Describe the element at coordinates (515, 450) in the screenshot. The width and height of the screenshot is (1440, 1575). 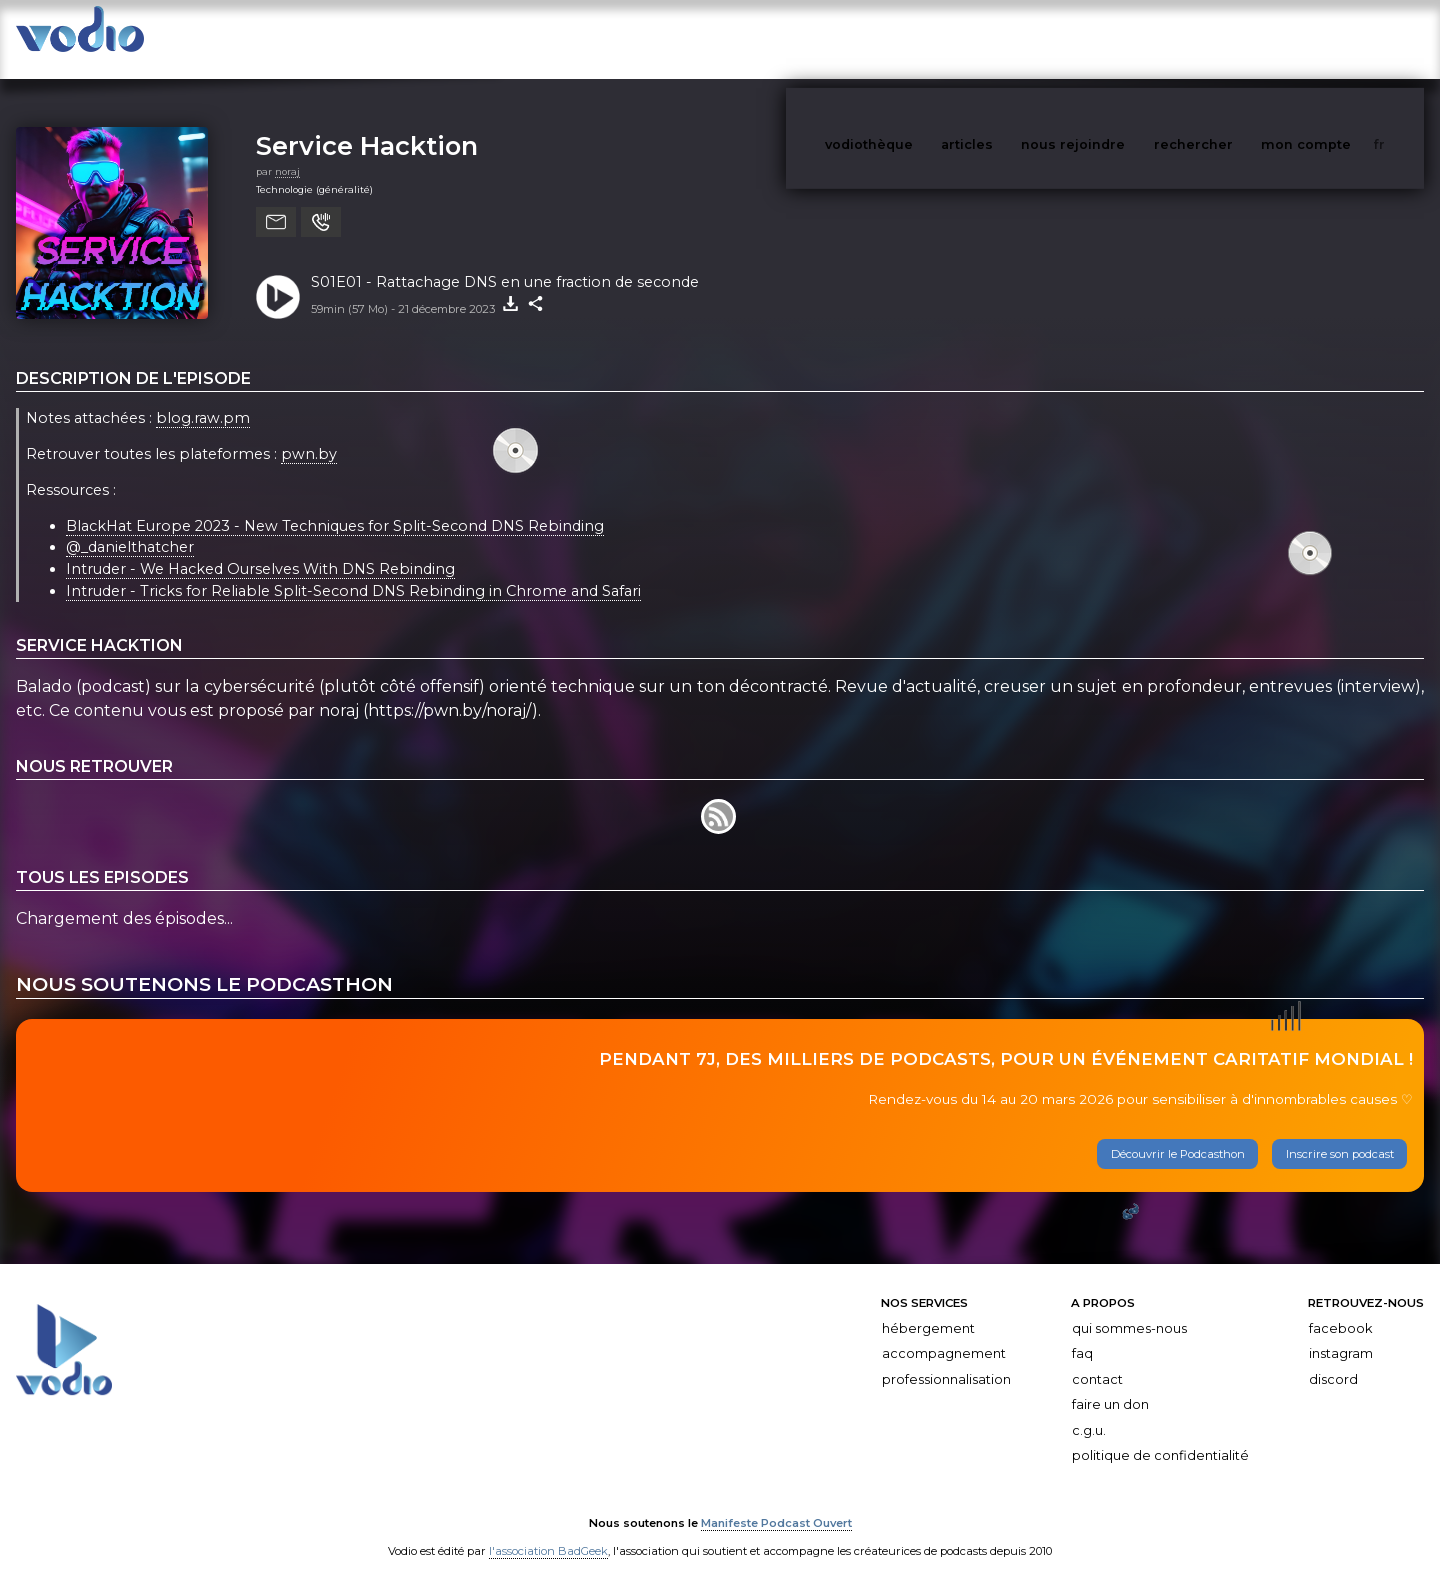
I see `indicates a recordable CD-R disc` at that location.